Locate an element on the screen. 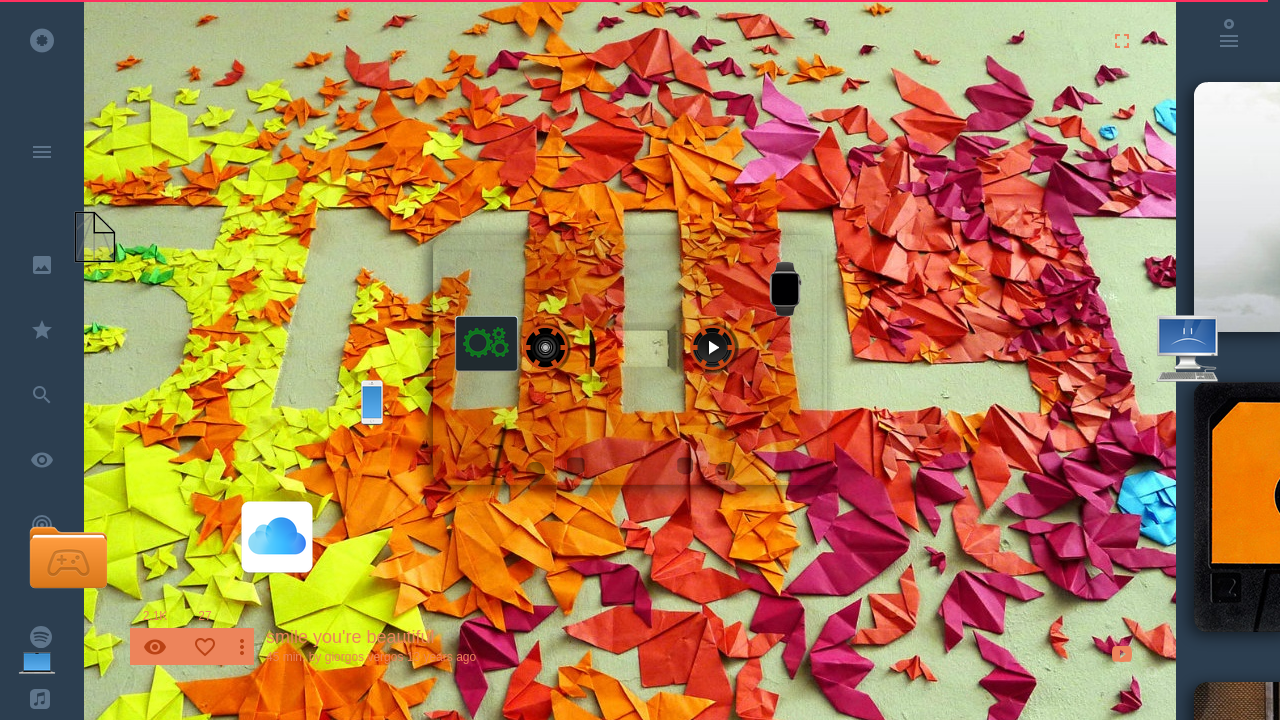 The image size is (1280, 720). apple watch series 5 device icon is located at coordinates (785, 289).